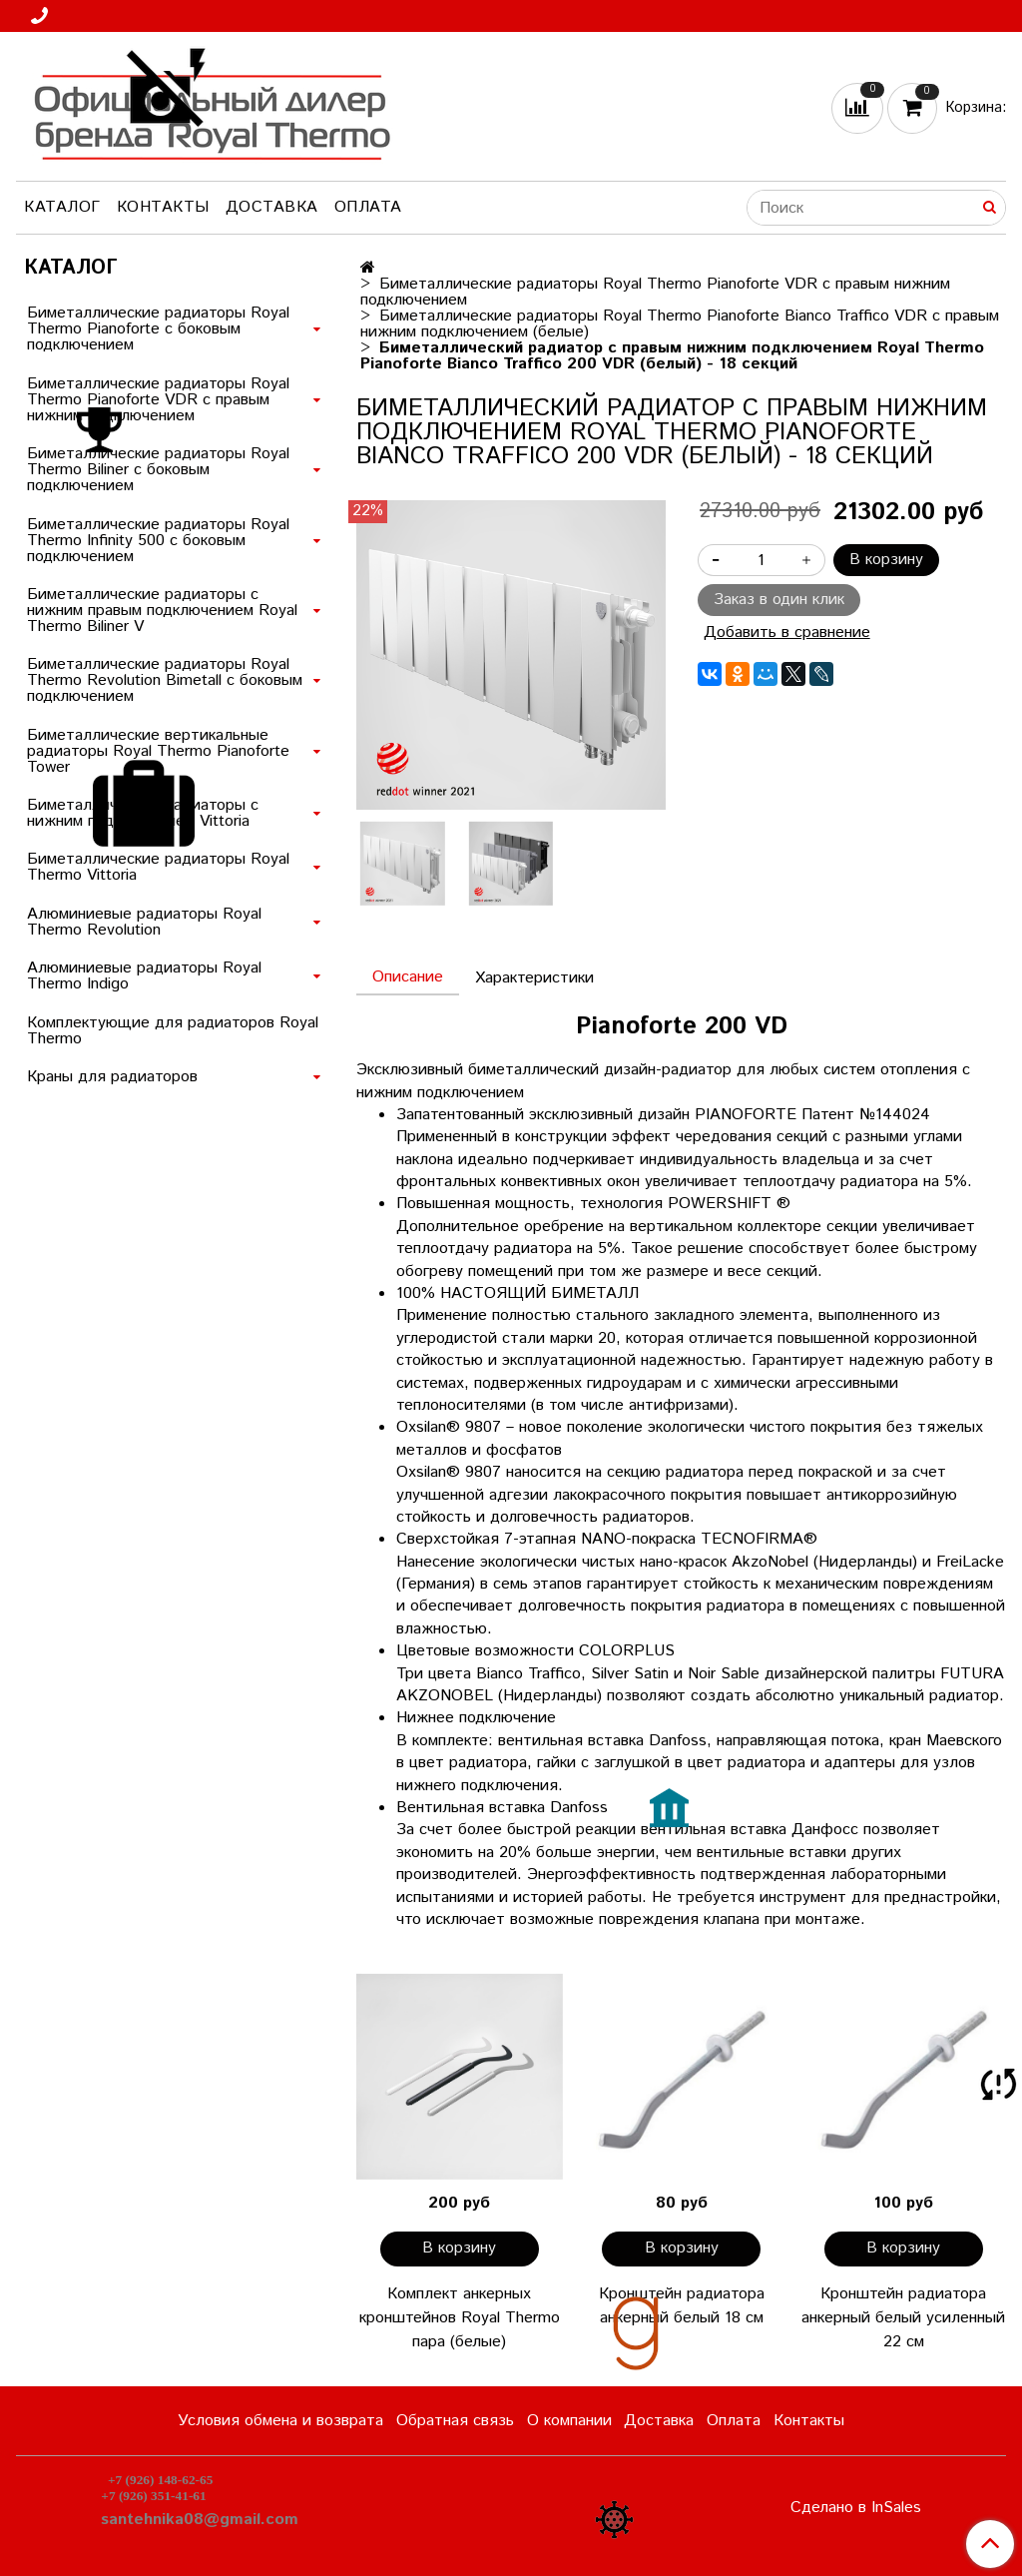 Image resolution: width=1022 pixels, height=2576 pixels. I want to click on indicates a sync error or failure, so click(998, 2084).